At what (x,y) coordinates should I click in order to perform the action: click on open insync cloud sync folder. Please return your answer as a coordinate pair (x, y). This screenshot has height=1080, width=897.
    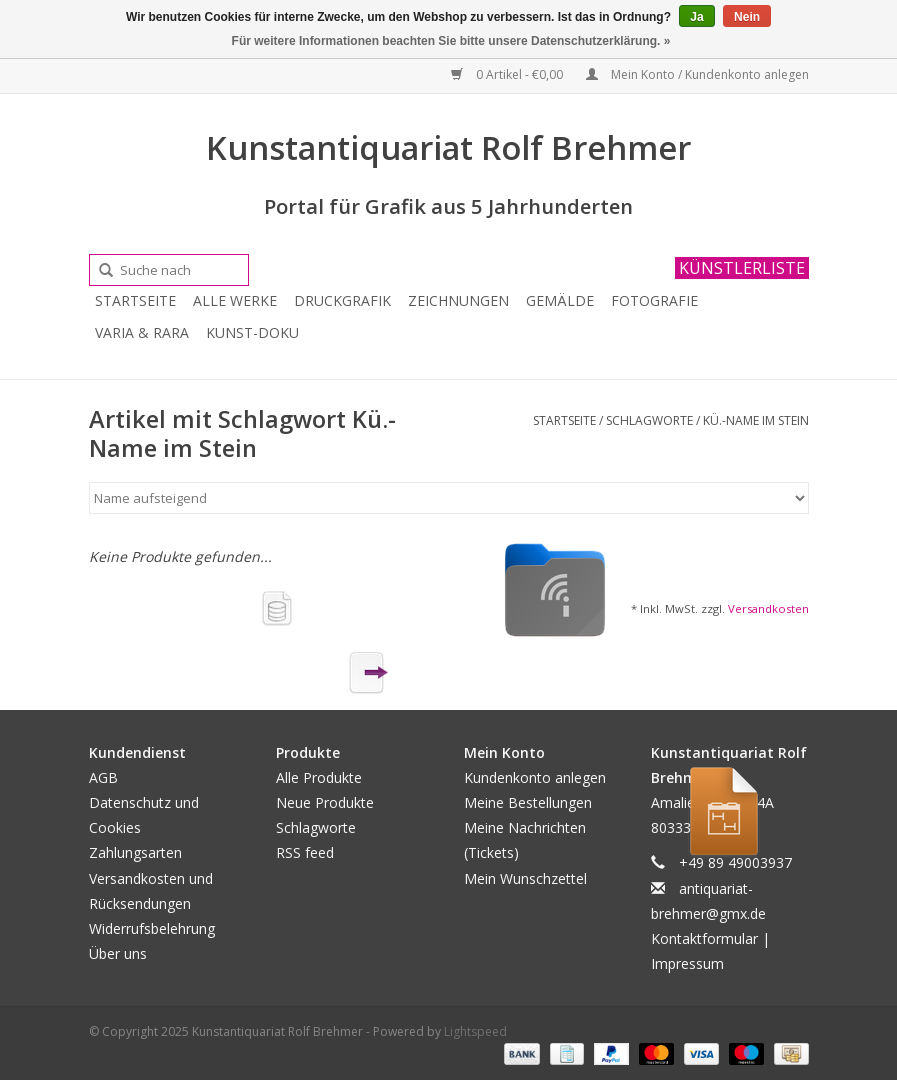
    Looking at the image, I should click on (555, 590).